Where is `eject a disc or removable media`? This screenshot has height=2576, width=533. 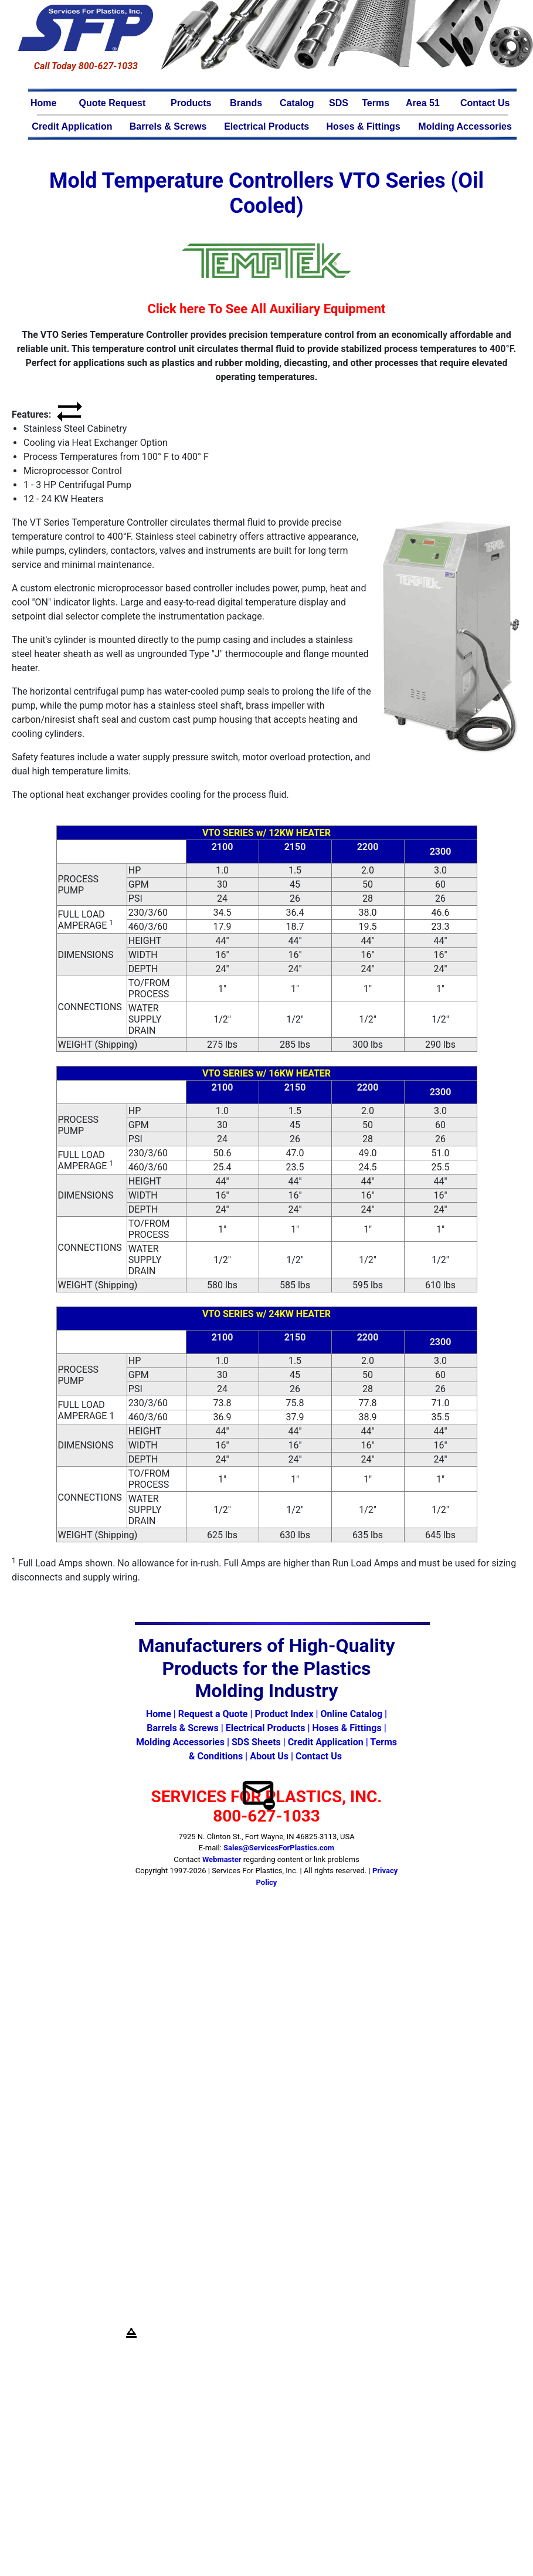 eject a disc or removable media is located at coordinates (131, 2333).